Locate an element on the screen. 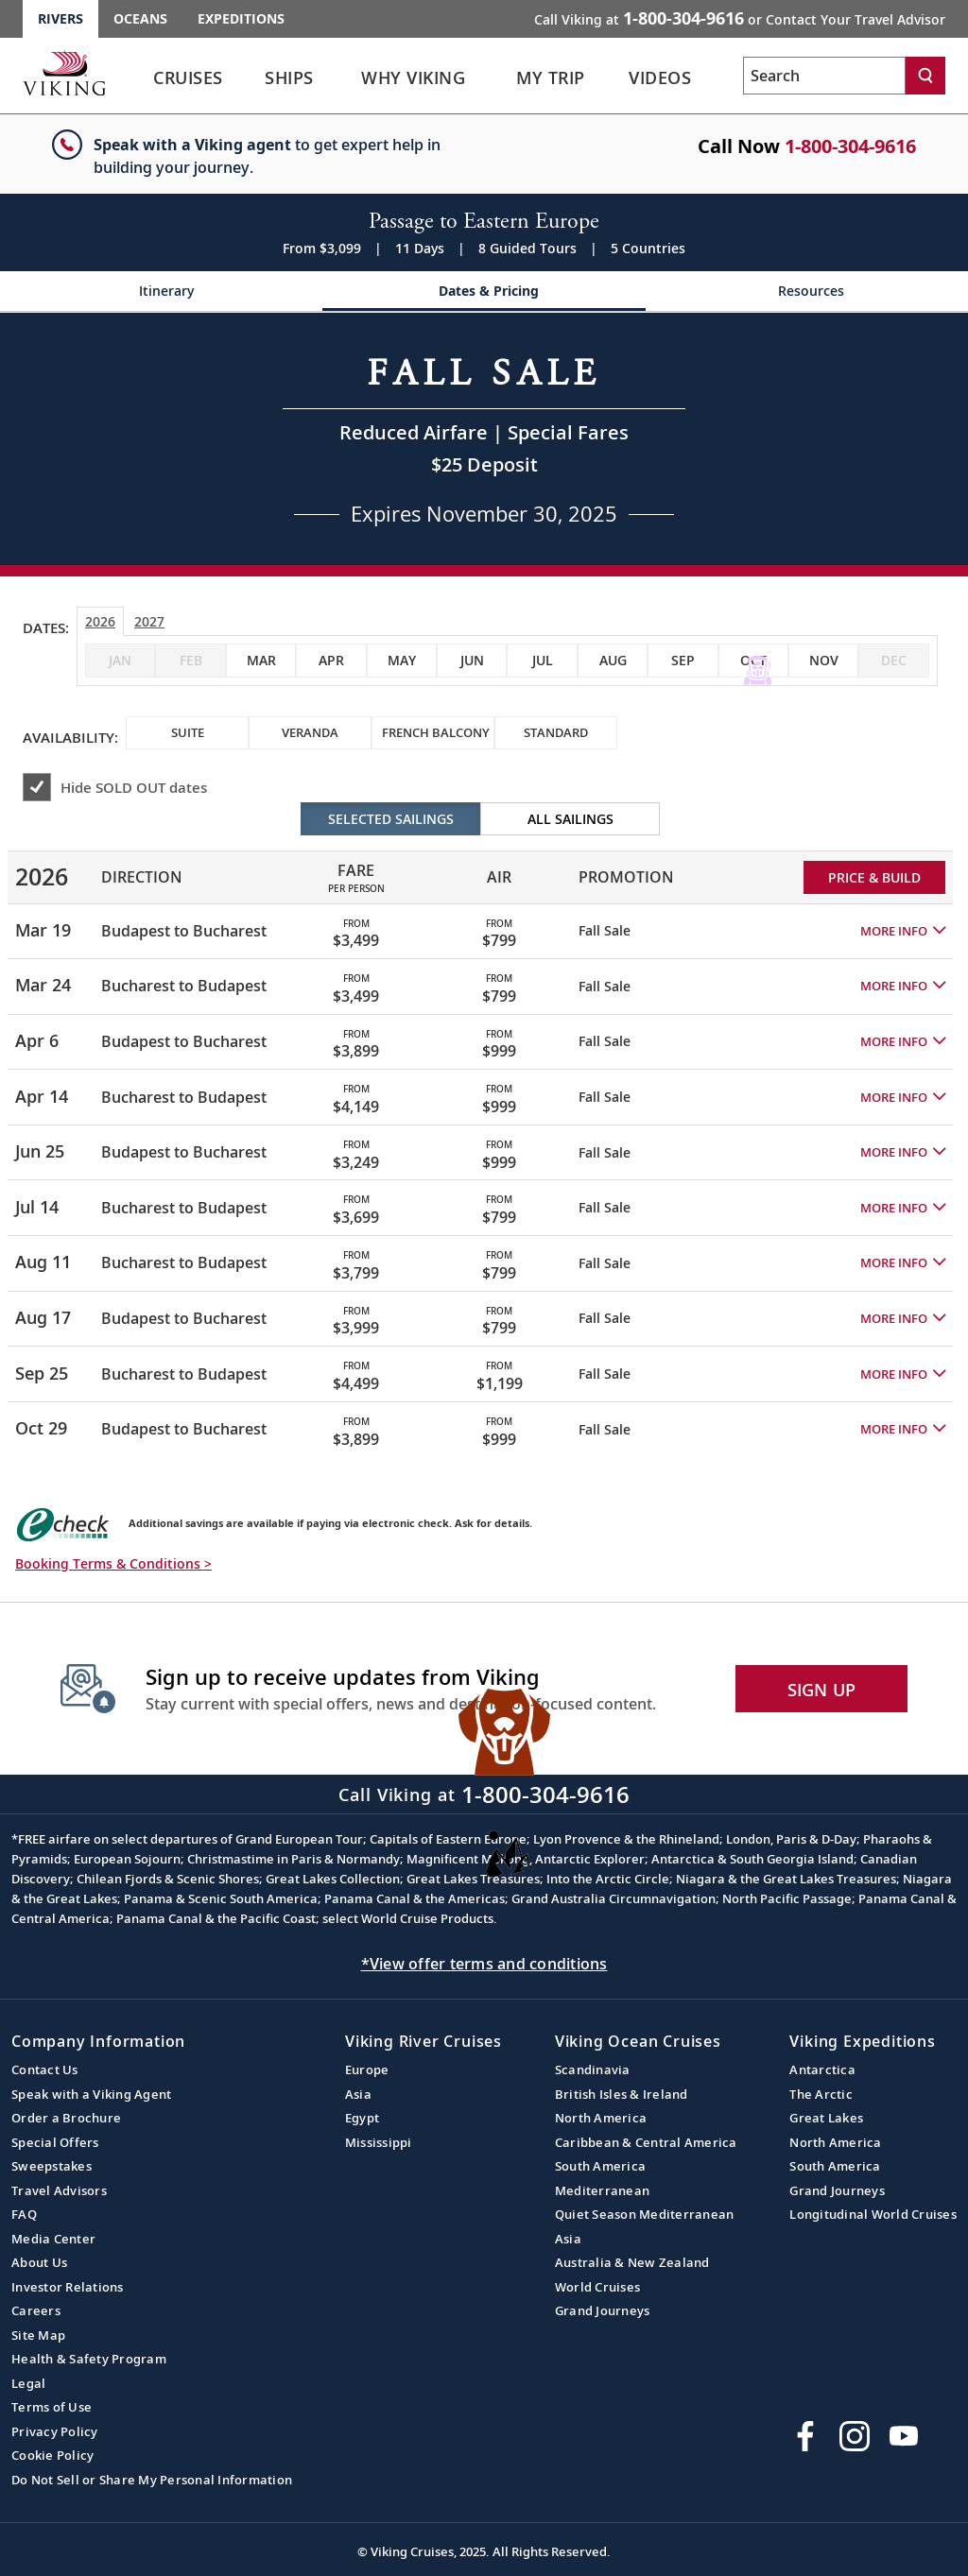 This screenshot has height=2576, width=968. view mountain summits or peaks is located at coordinates (510, 1854).